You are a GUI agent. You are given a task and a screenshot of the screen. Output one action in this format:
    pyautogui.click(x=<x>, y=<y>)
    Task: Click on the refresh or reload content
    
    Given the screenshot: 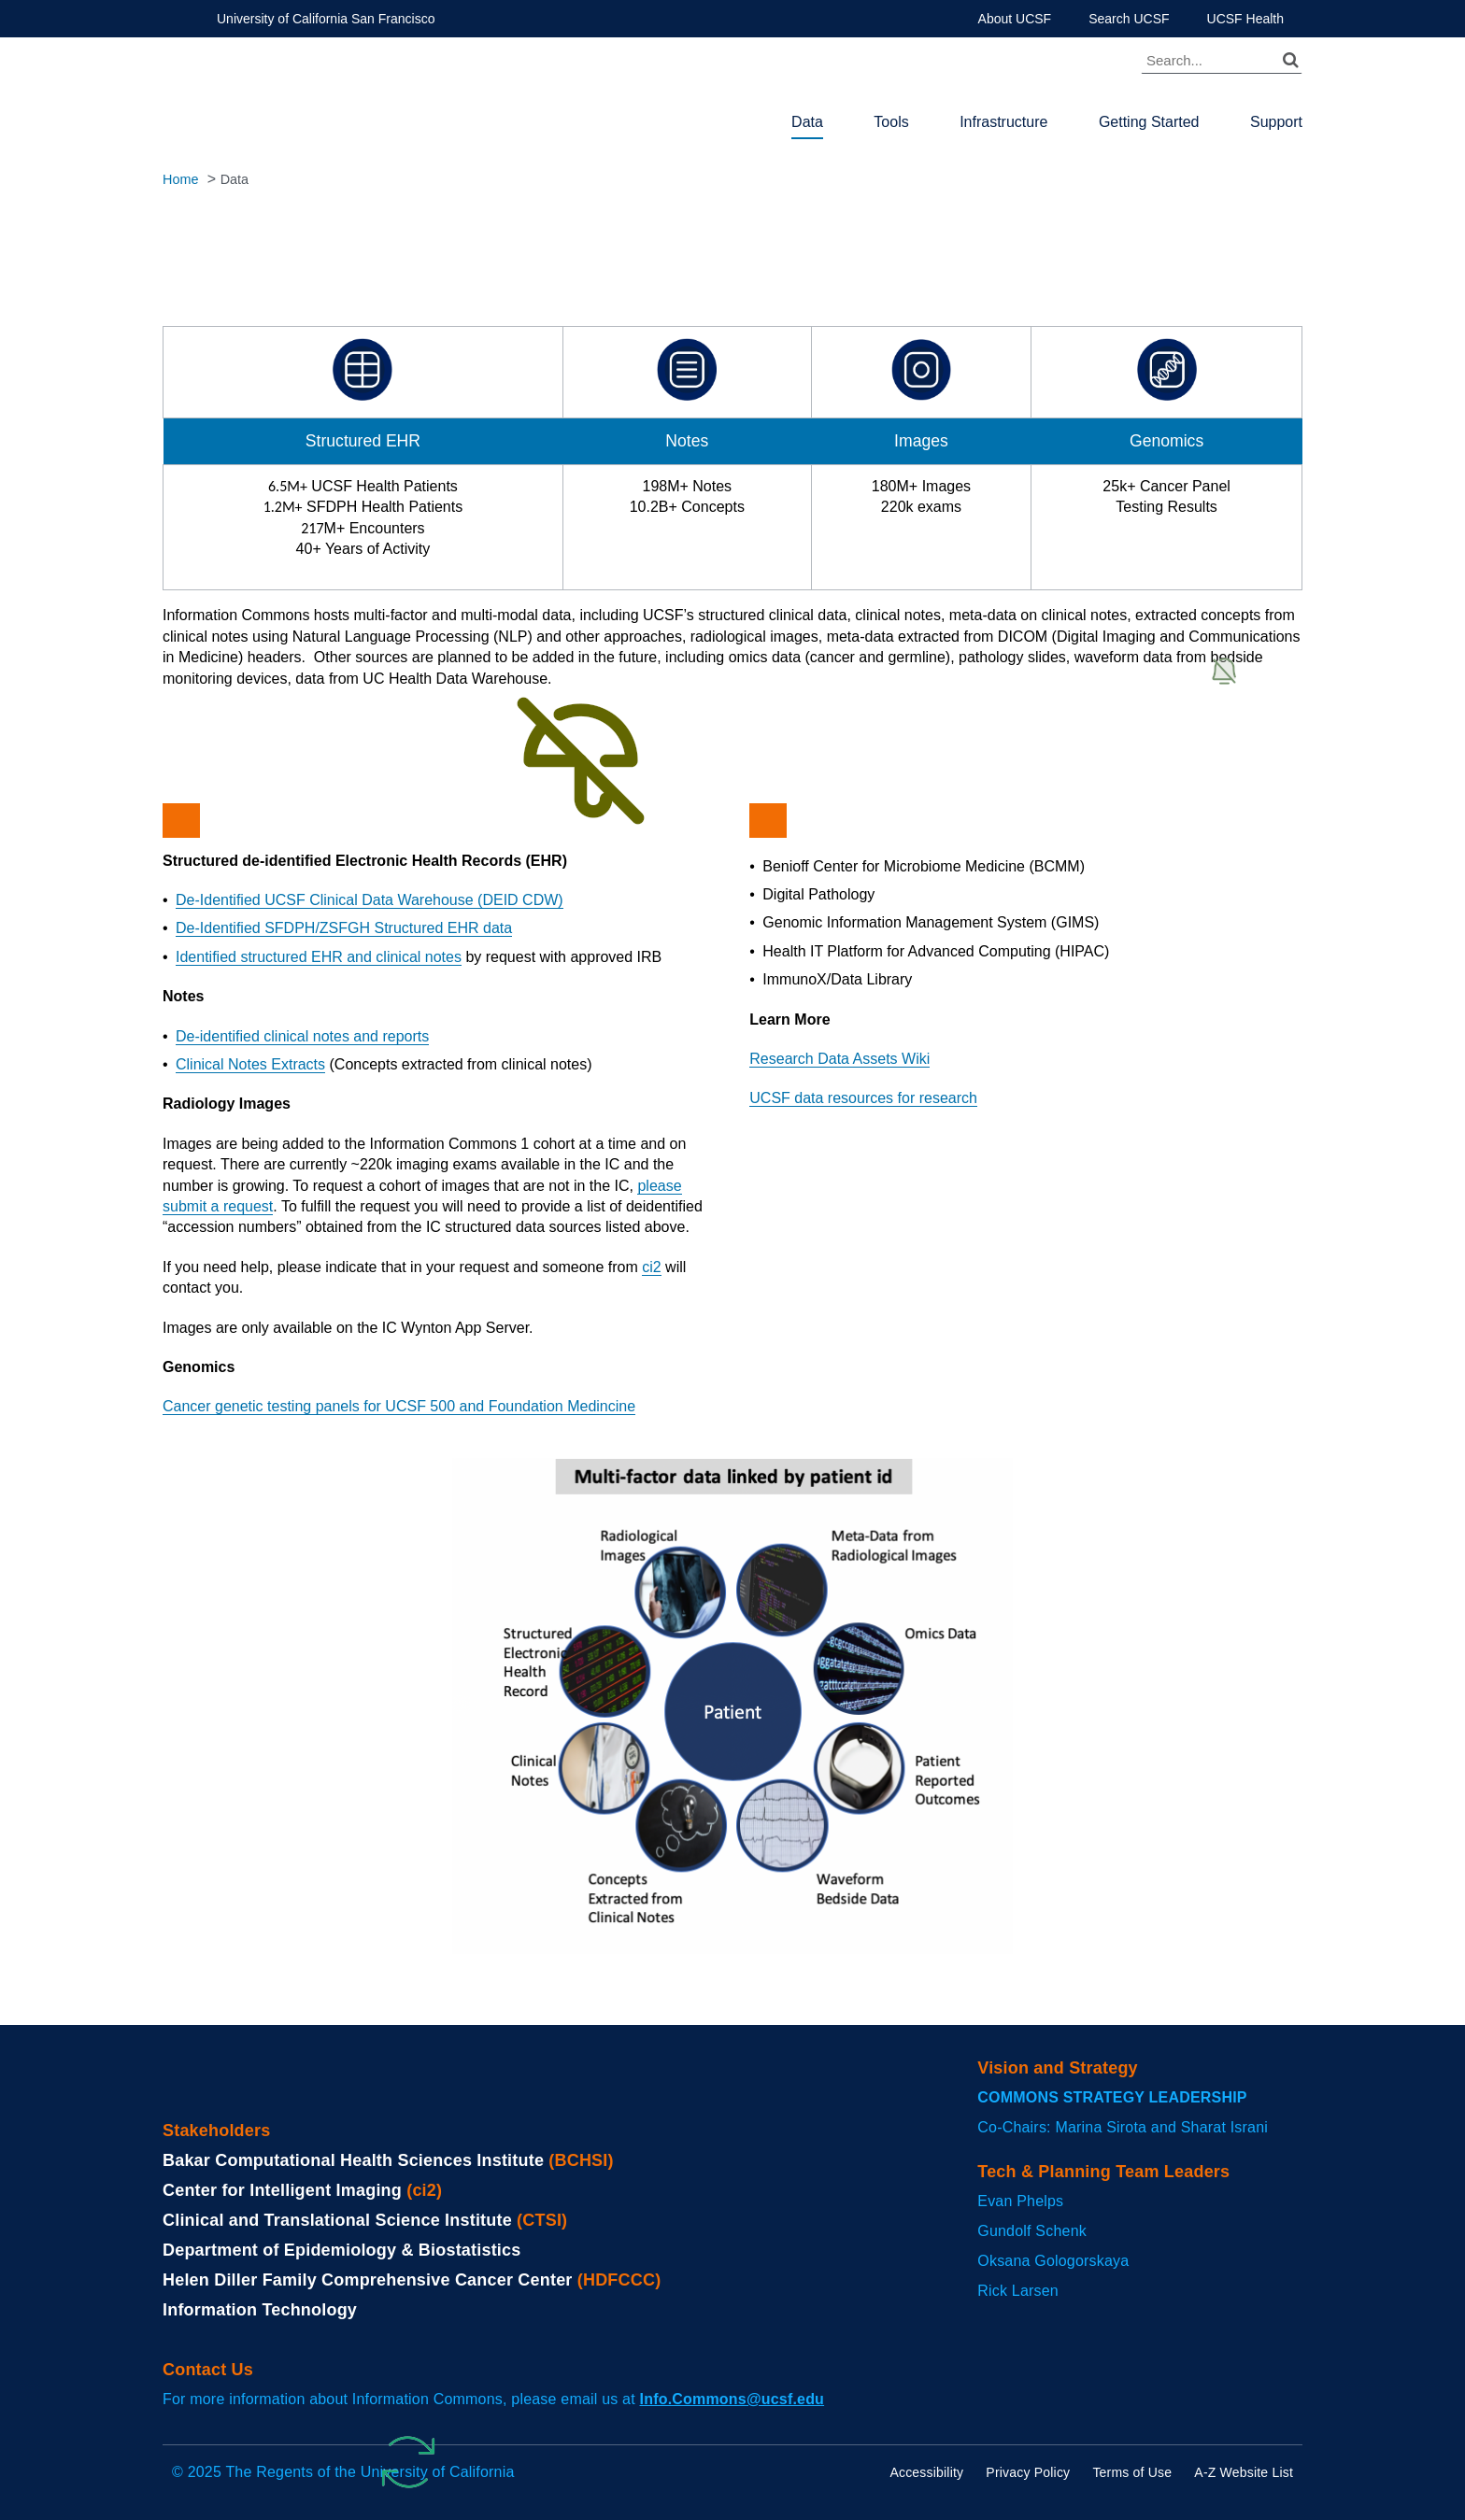 What is the action you would take?
    pyautogui.click(x=408, y=2462)
    